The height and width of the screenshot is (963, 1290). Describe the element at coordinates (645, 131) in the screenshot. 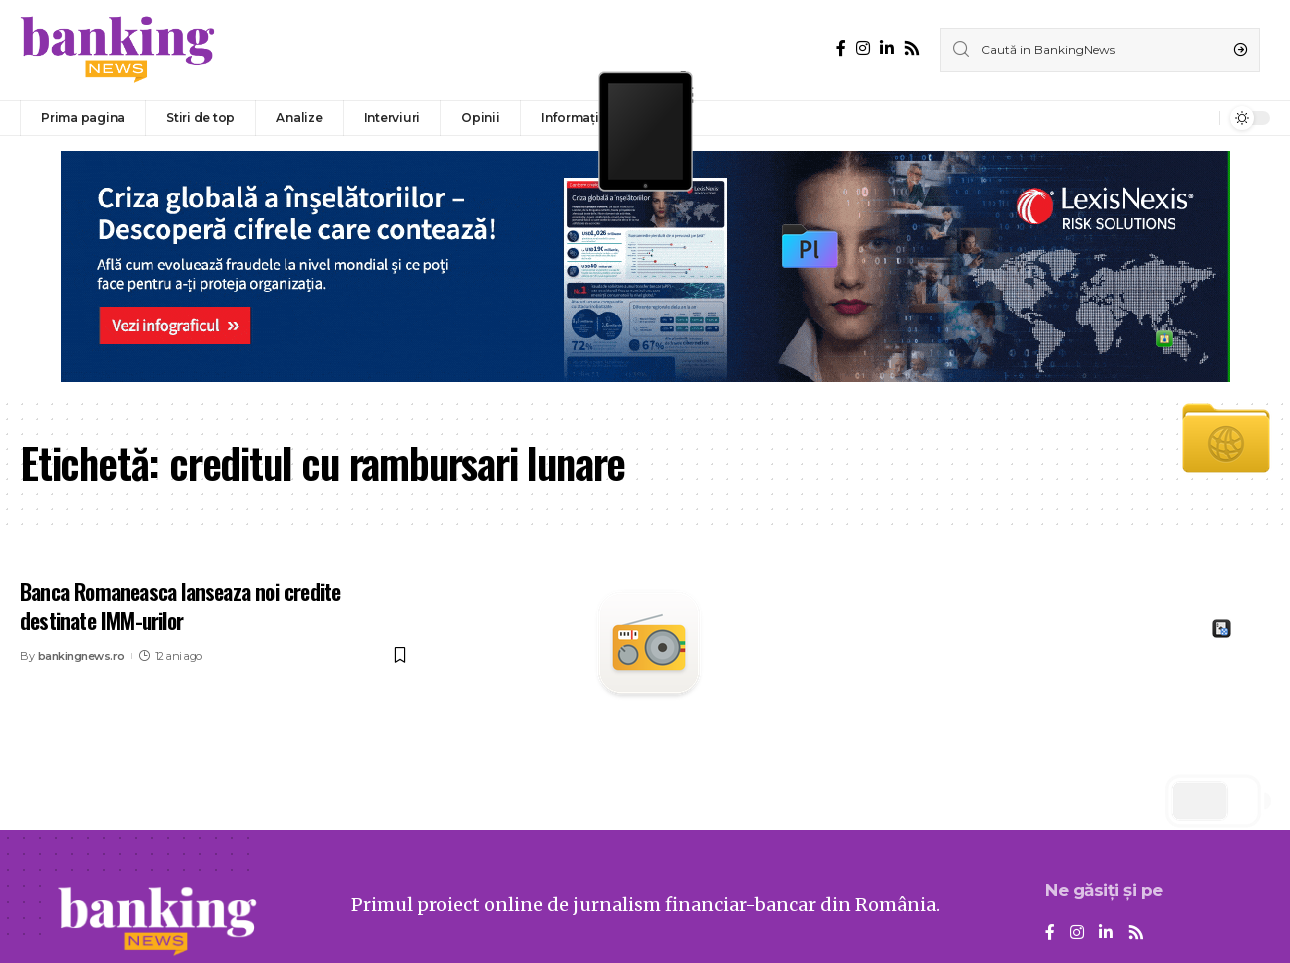

I see `iPad device icon` at that location.